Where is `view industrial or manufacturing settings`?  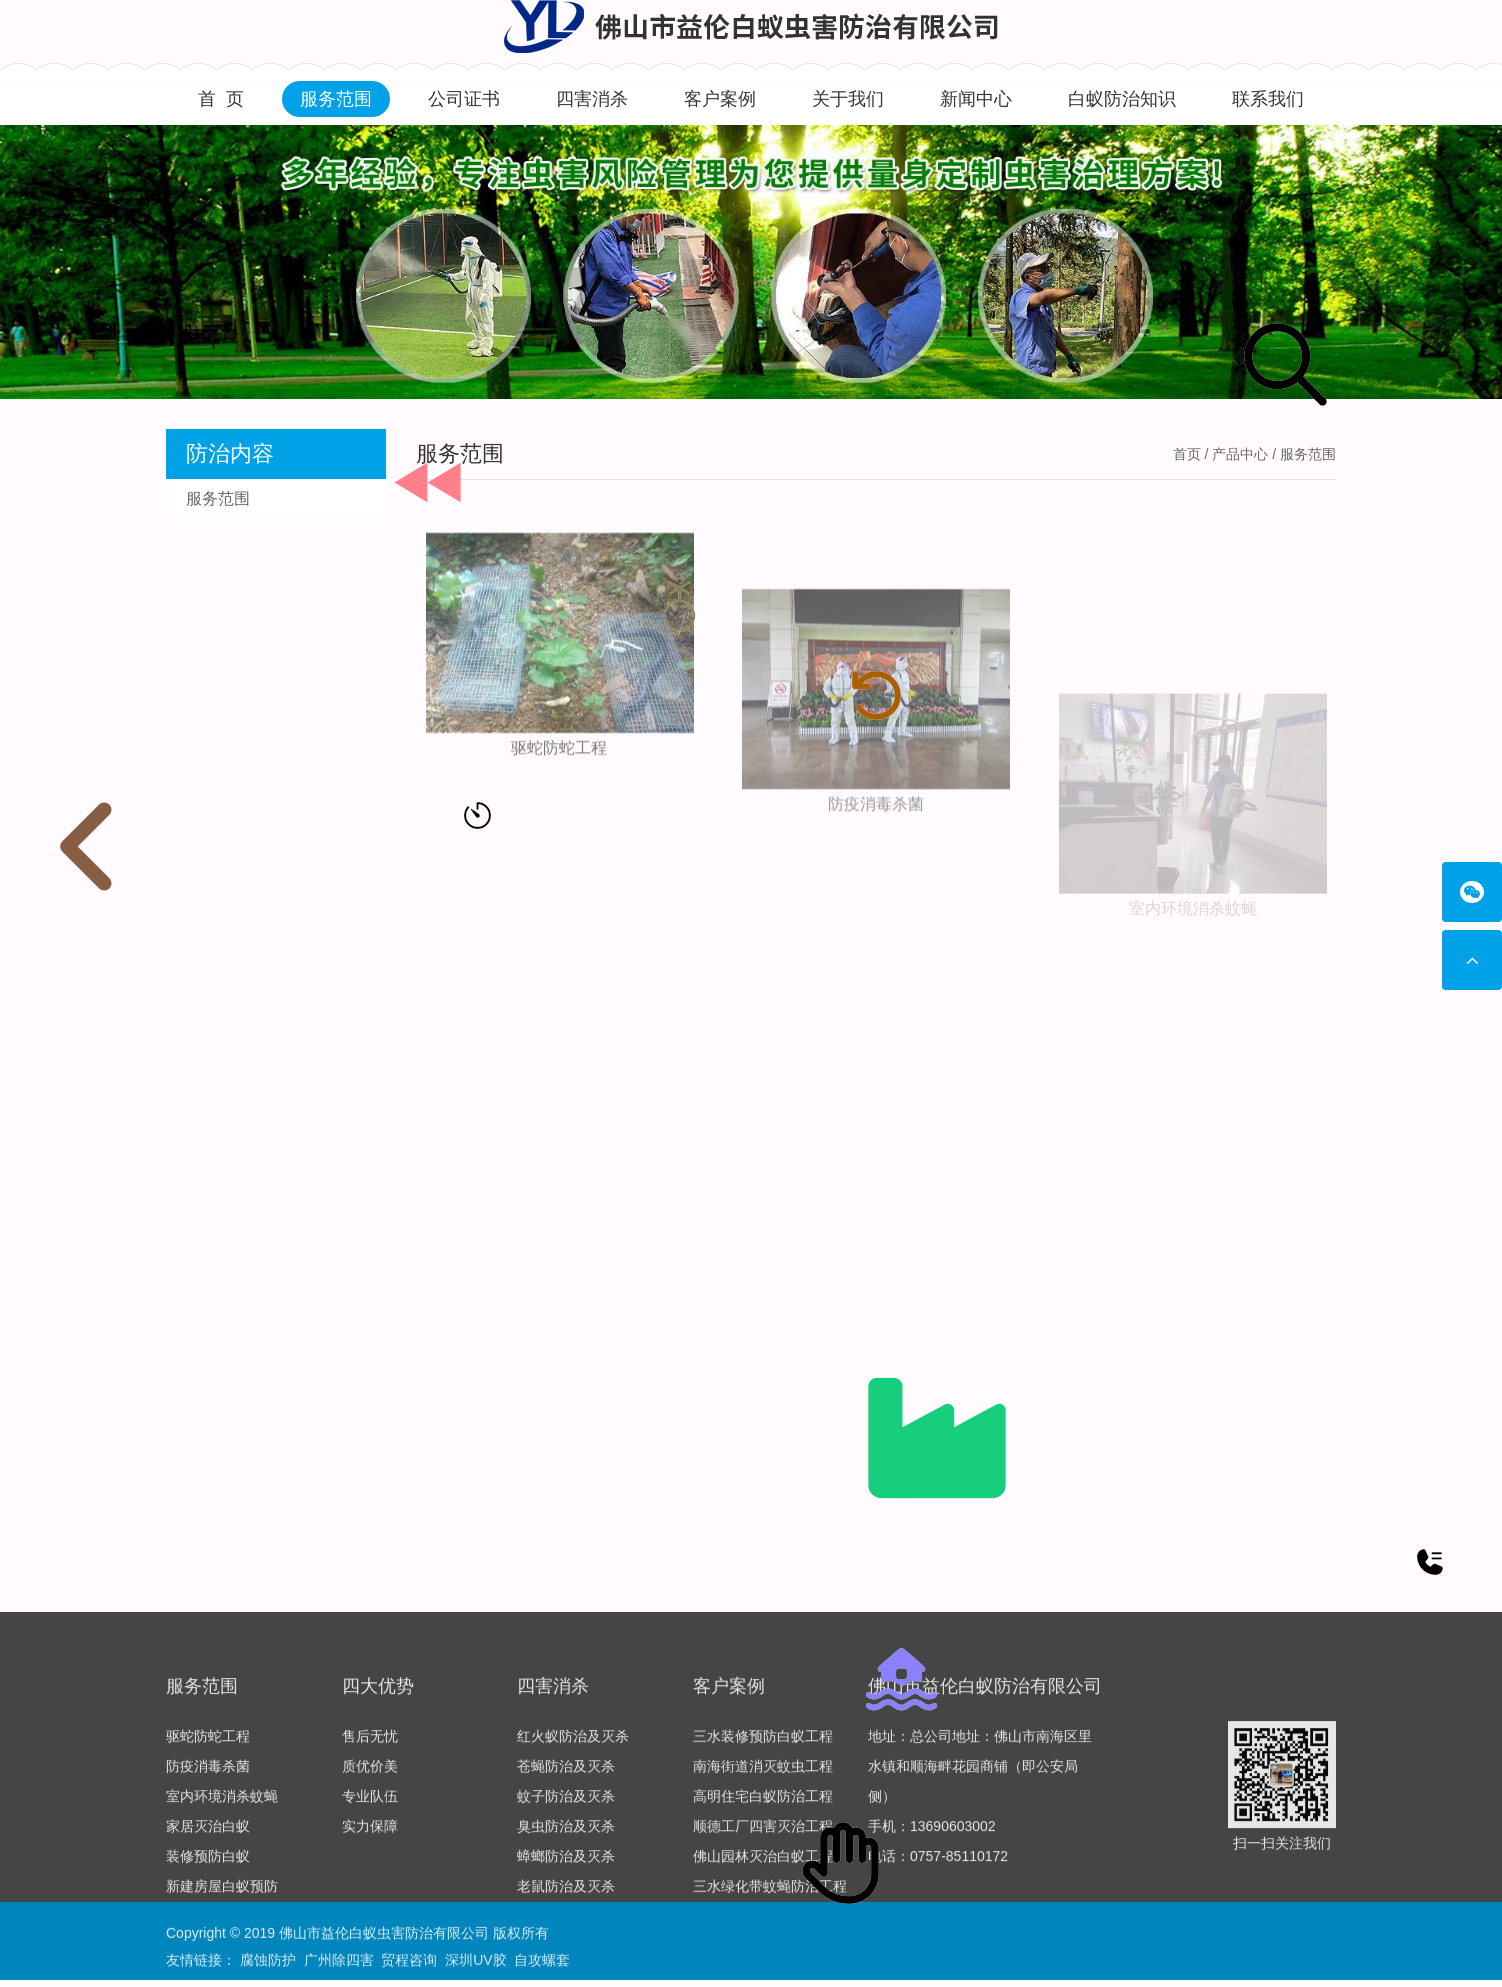
view industrial or manufacturing settings is located at coordinates (937, 1438).